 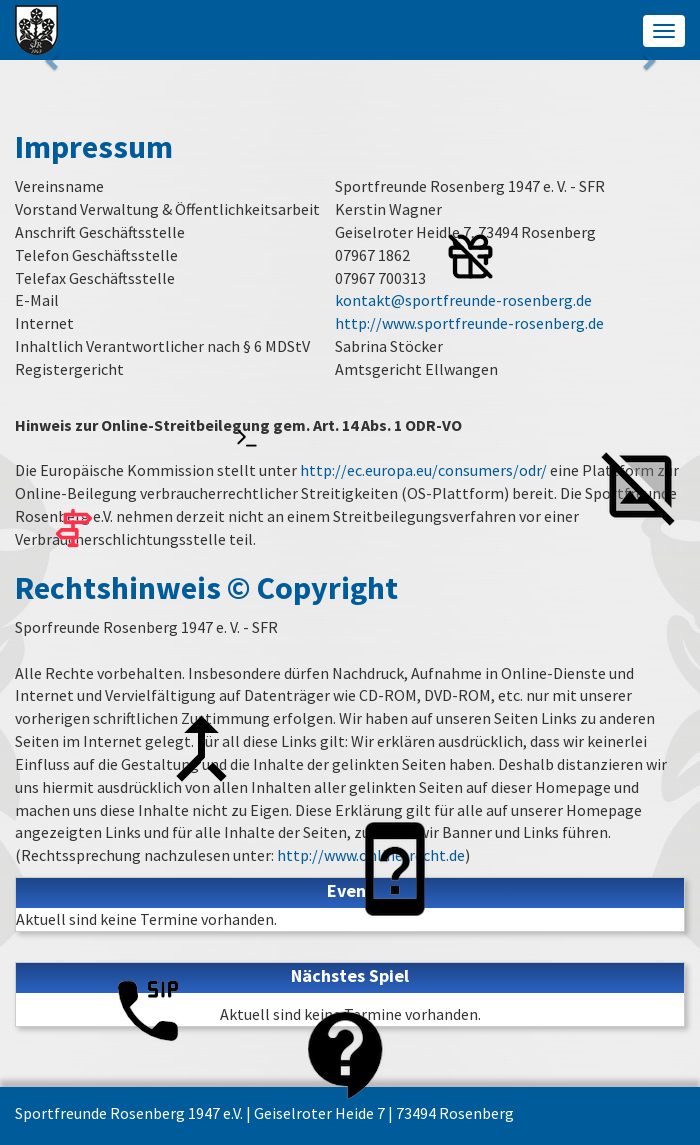 What do you see at coordinates (640, 486) in the screenshot?
I see `image failed to load` at bounding box center [640, 486].